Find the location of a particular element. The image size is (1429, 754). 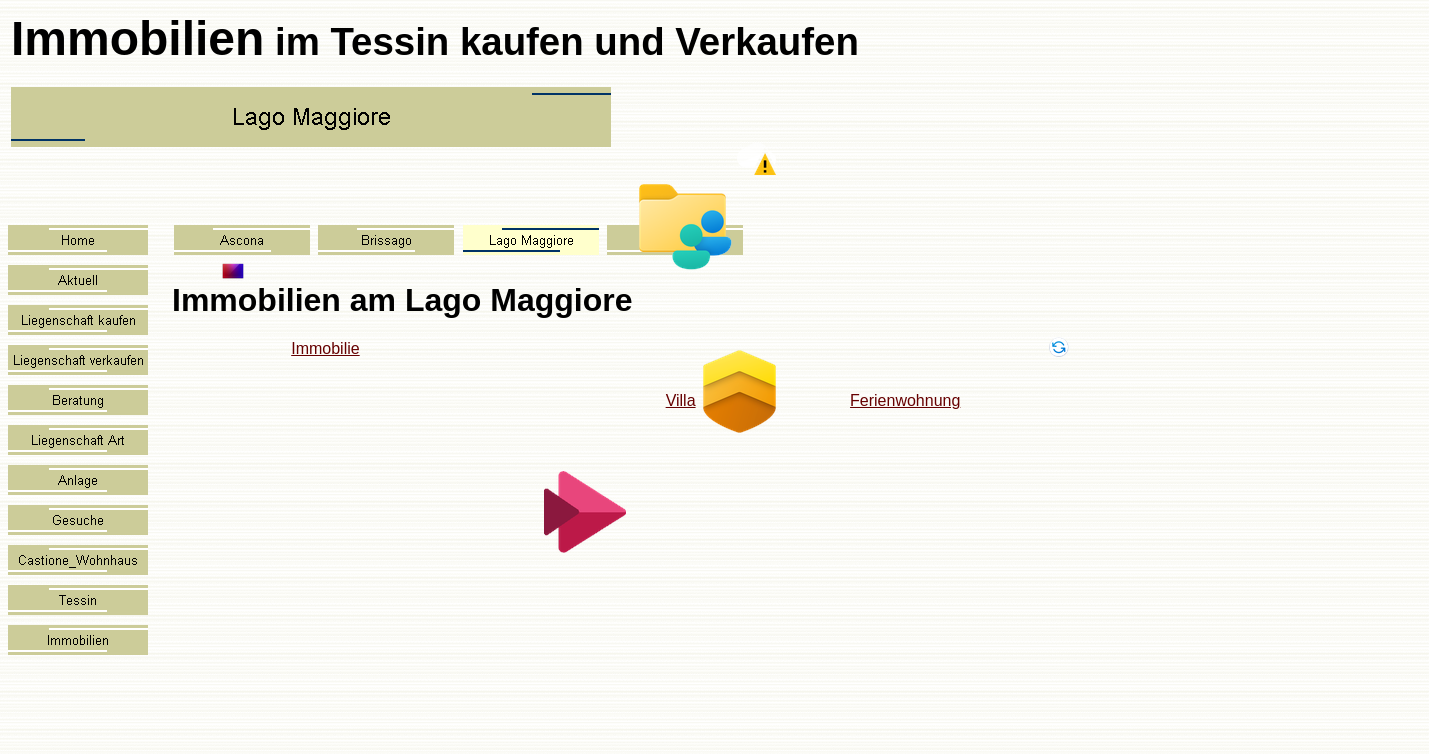

open shared folder is located at coordinates (682, 220).